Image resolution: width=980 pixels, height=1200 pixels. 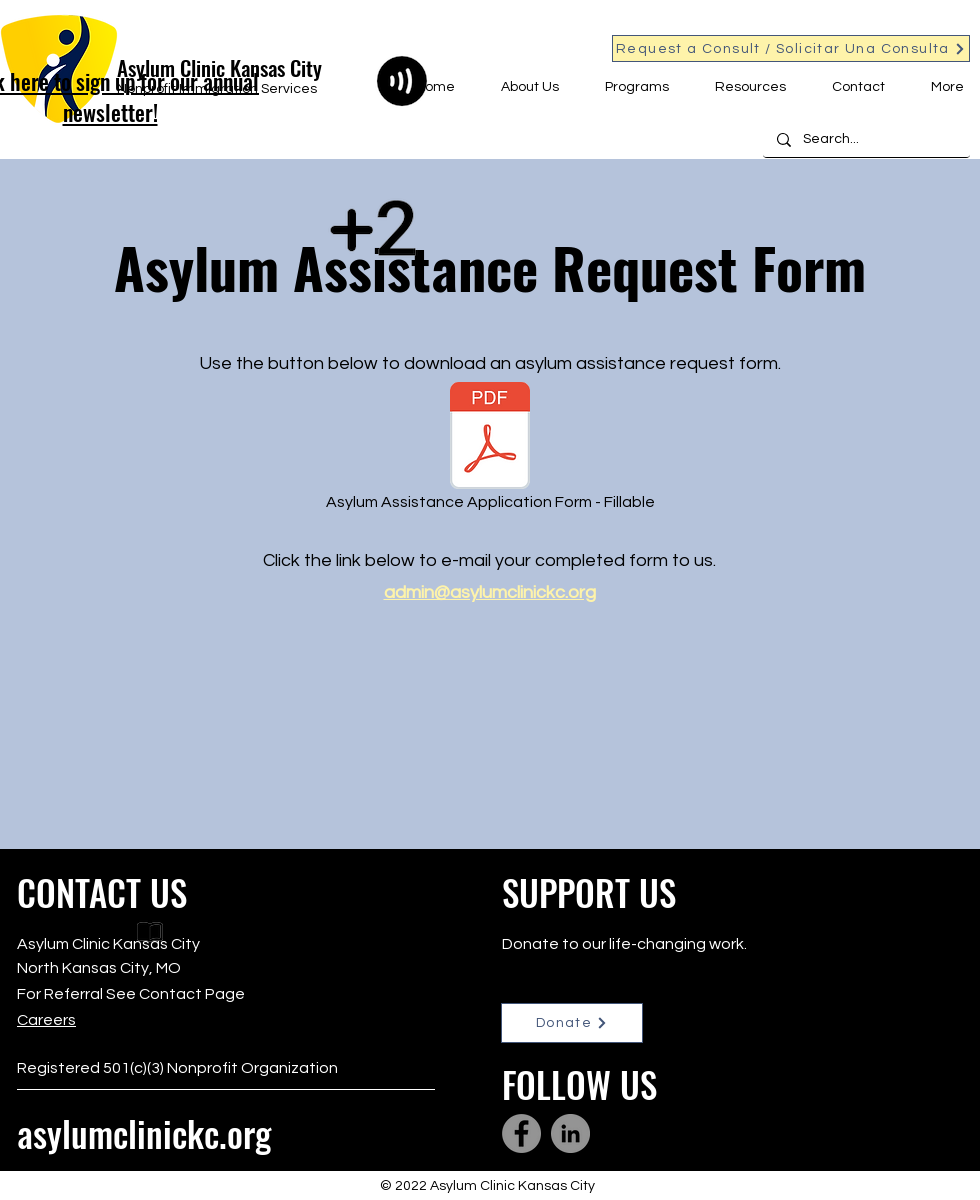 What do you see at coordinates (373, 230) in the screenshot?
I see `increase exposure by 2 stops` at bounding box center [373, 230].